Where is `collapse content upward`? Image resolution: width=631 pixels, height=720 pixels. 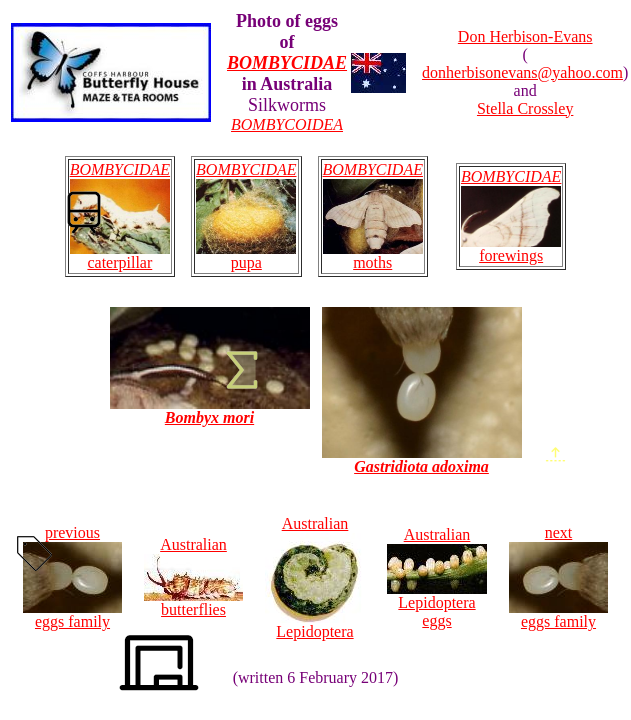
collapse content upward is located at coordinates (555, 454).